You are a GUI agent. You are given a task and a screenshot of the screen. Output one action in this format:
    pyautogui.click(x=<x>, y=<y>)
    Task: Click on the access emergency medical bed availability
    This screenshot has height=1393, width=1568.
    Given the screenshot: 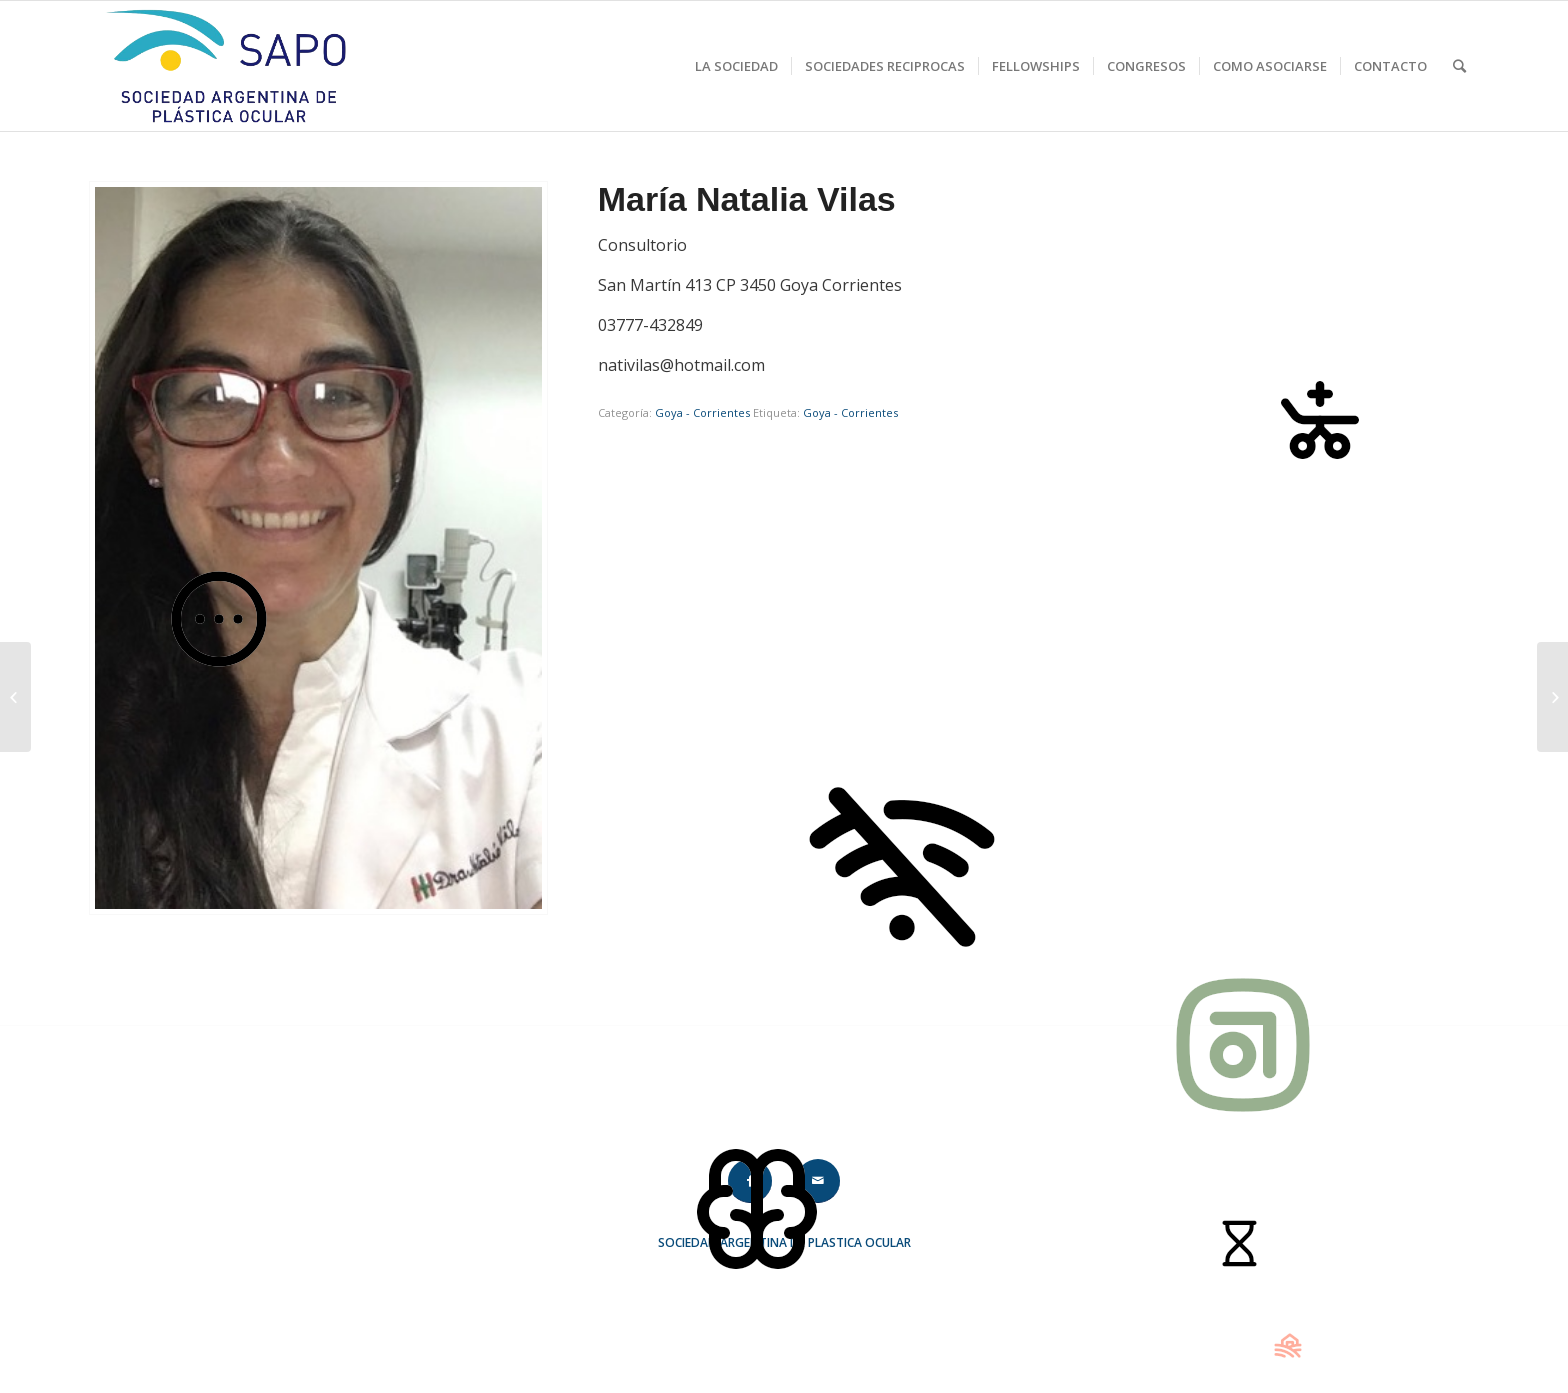 What is the action you would take?
    pyautogui.click(x=1320, y=420)
    